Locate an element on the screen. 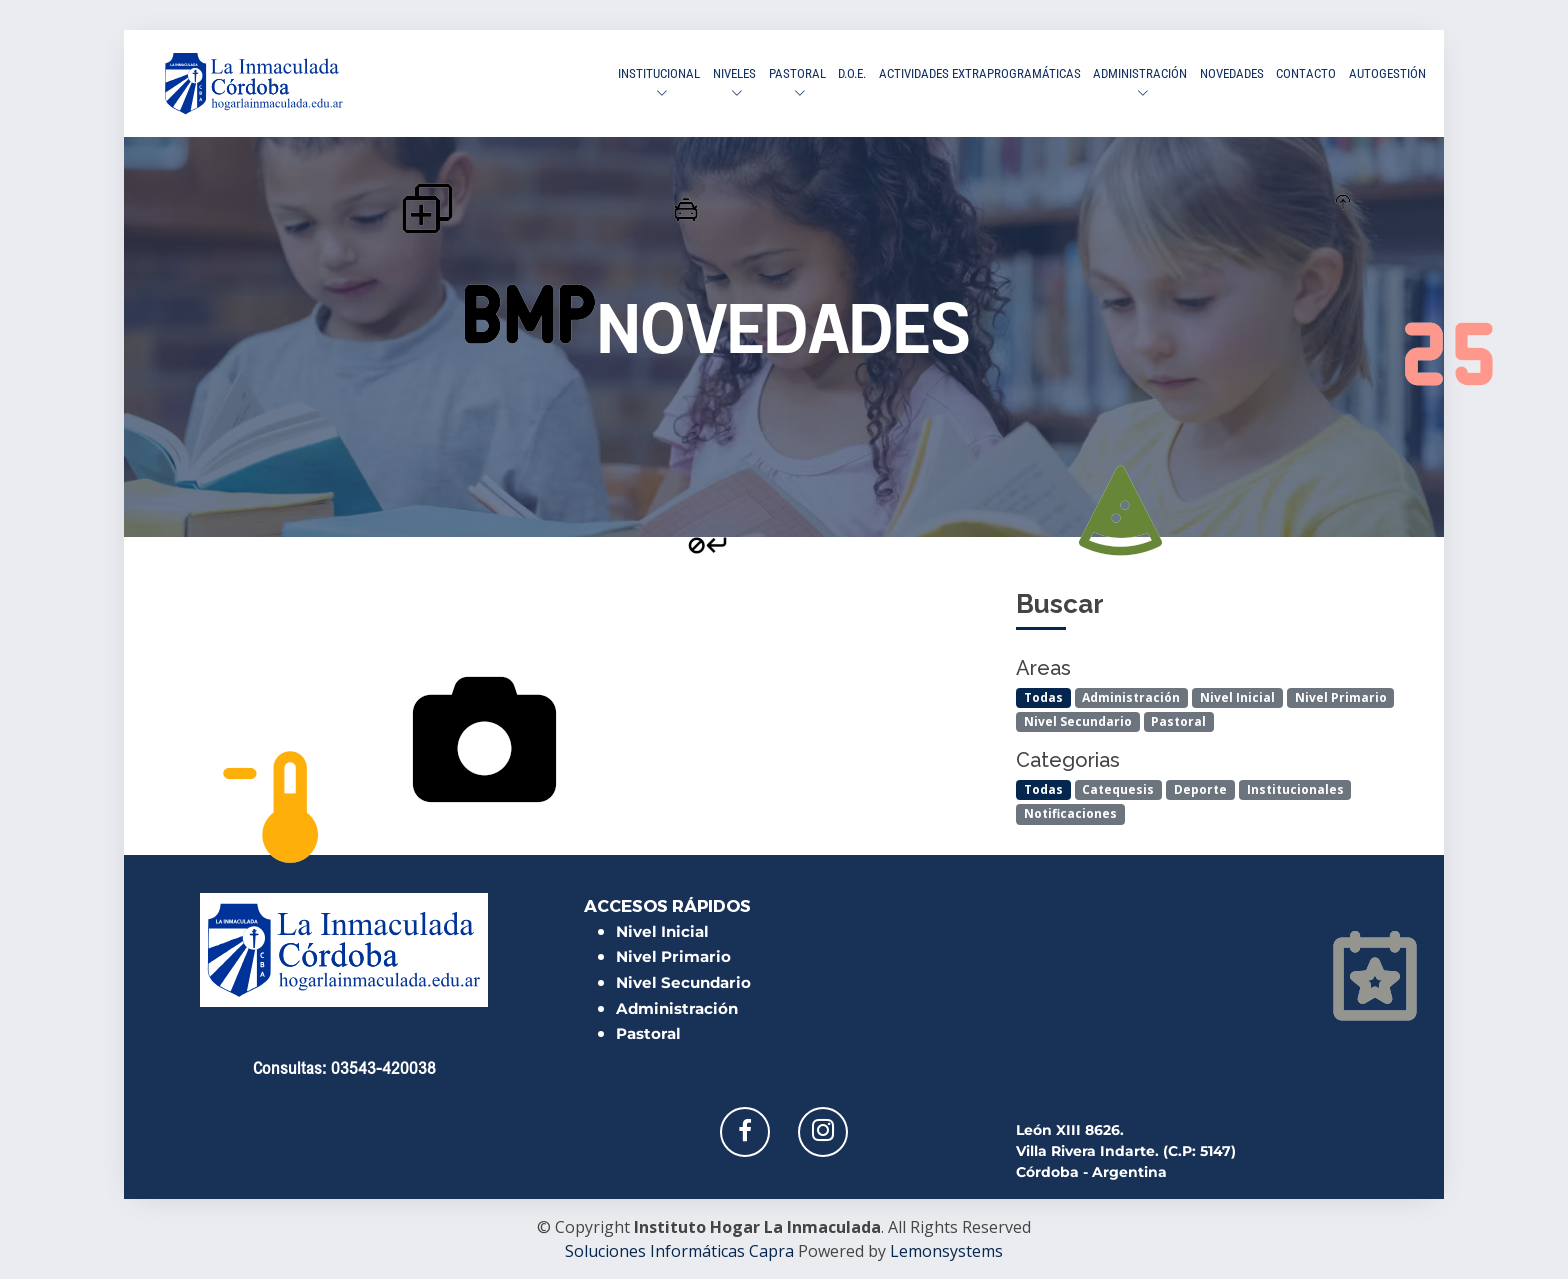 This screenshot has width=1568, height=1279. order pizza or food delivery is located at coordinates (1120, 509).